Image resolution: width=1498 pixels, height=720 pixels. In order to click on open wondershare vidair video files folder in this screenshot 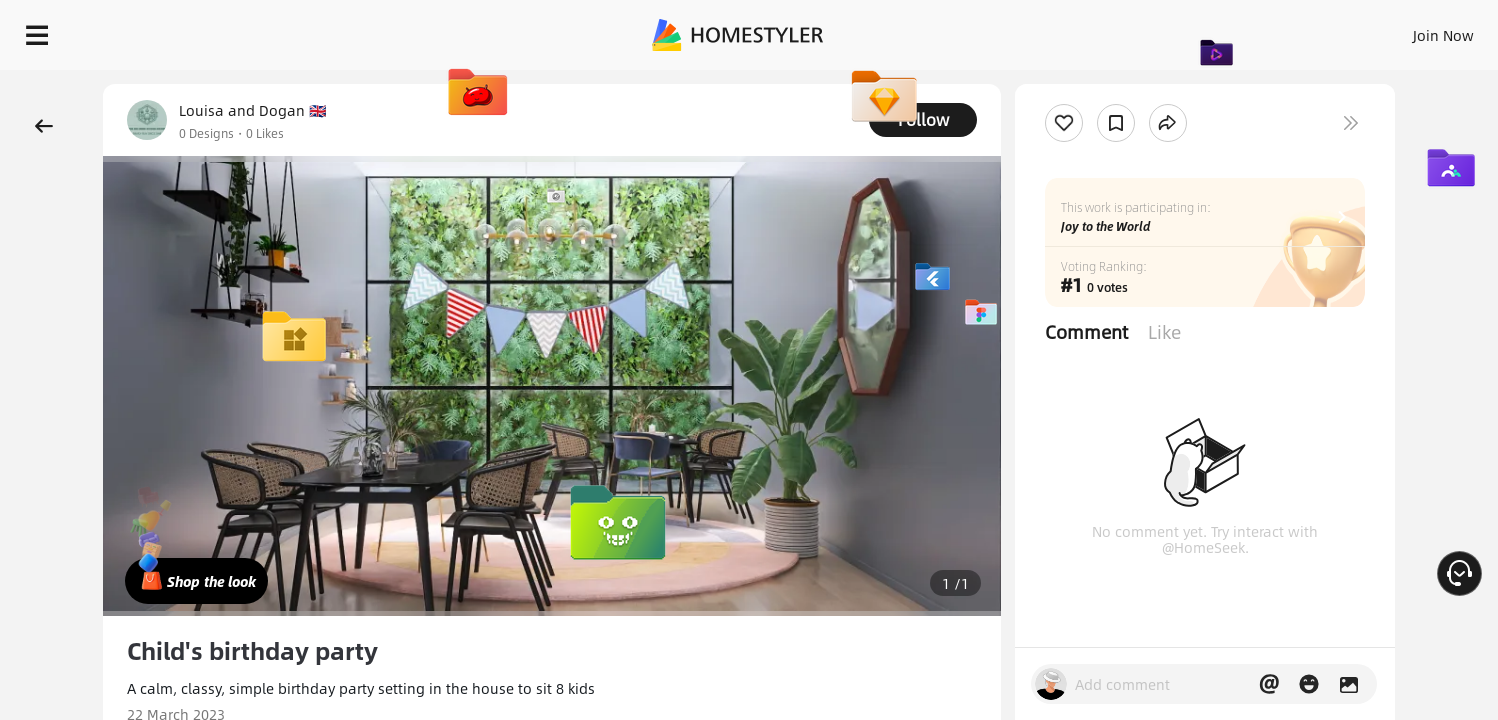, I will do `click(1216, 53)`.